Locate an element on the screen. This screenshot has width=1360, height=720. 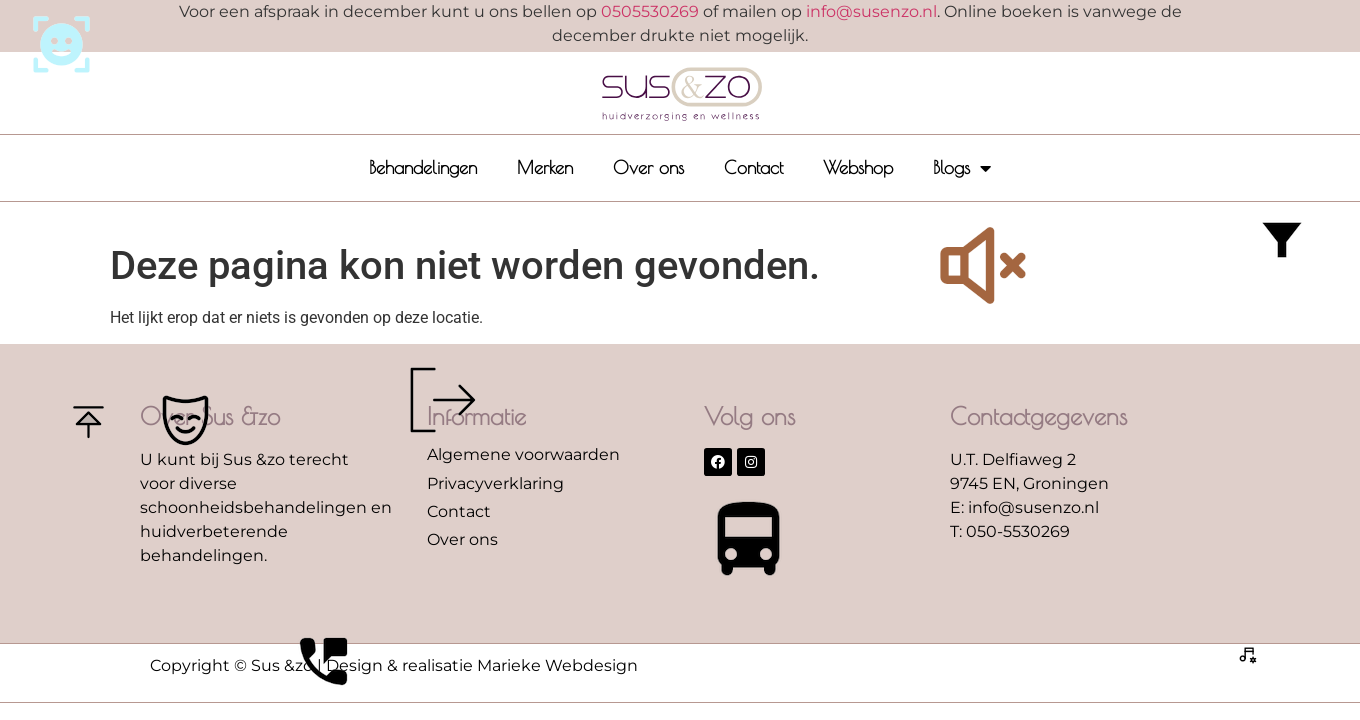
scan face to unlock or authenticate is located at coordinates (61, 44).